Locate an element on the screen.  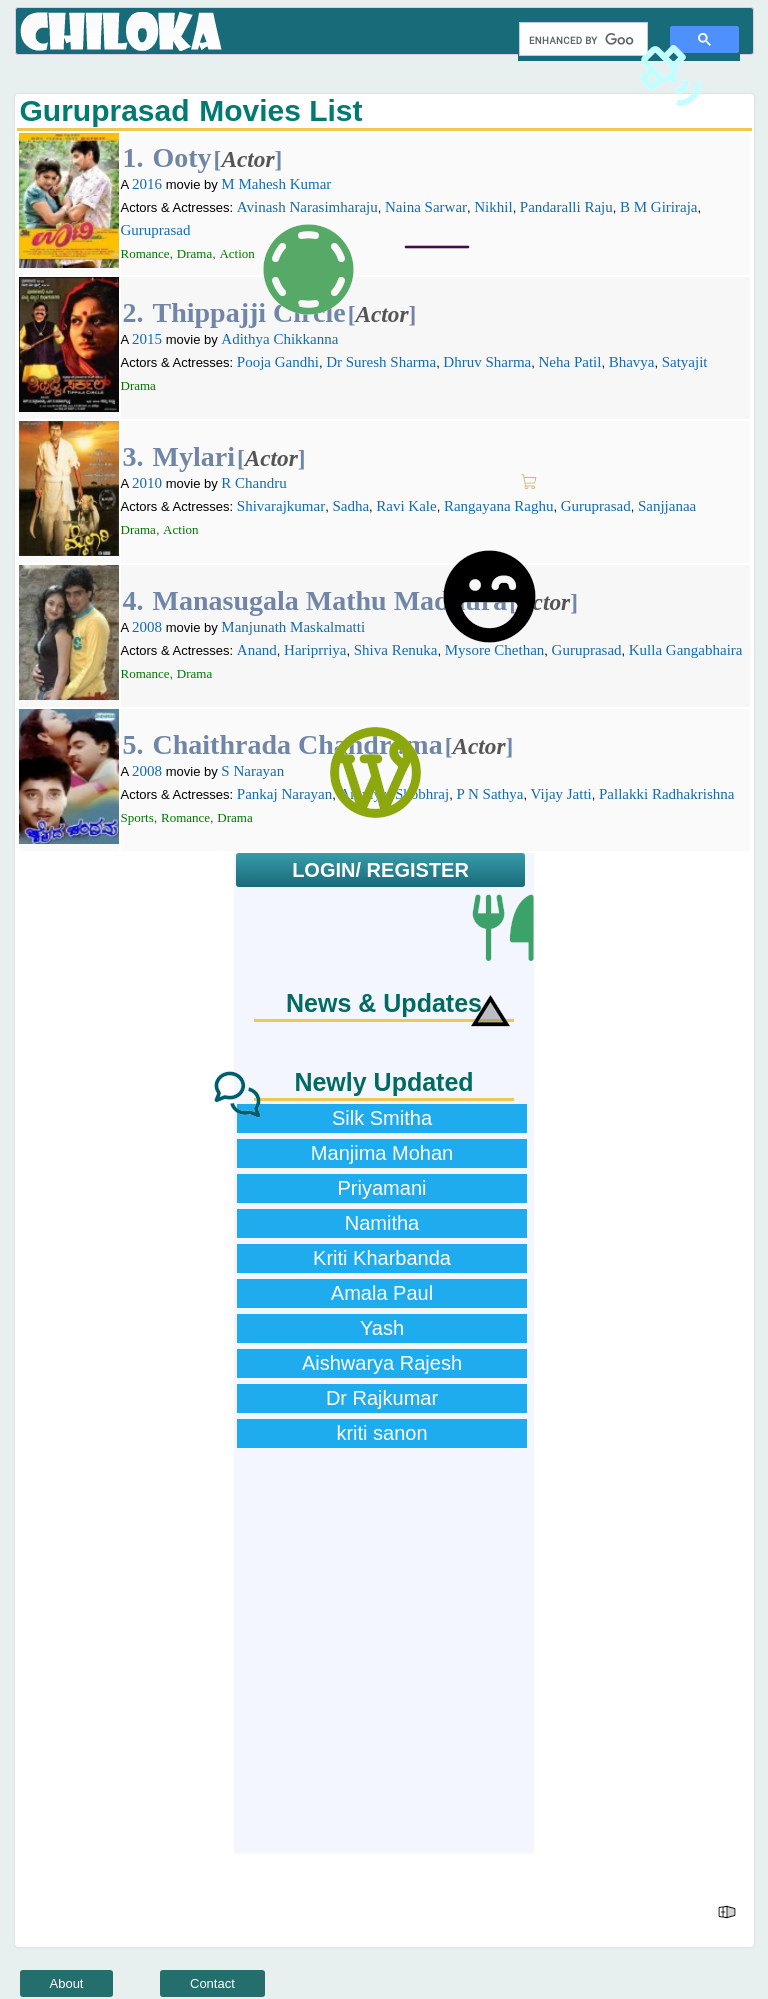
decrease quantity or value is located at coordinates (437, 247).